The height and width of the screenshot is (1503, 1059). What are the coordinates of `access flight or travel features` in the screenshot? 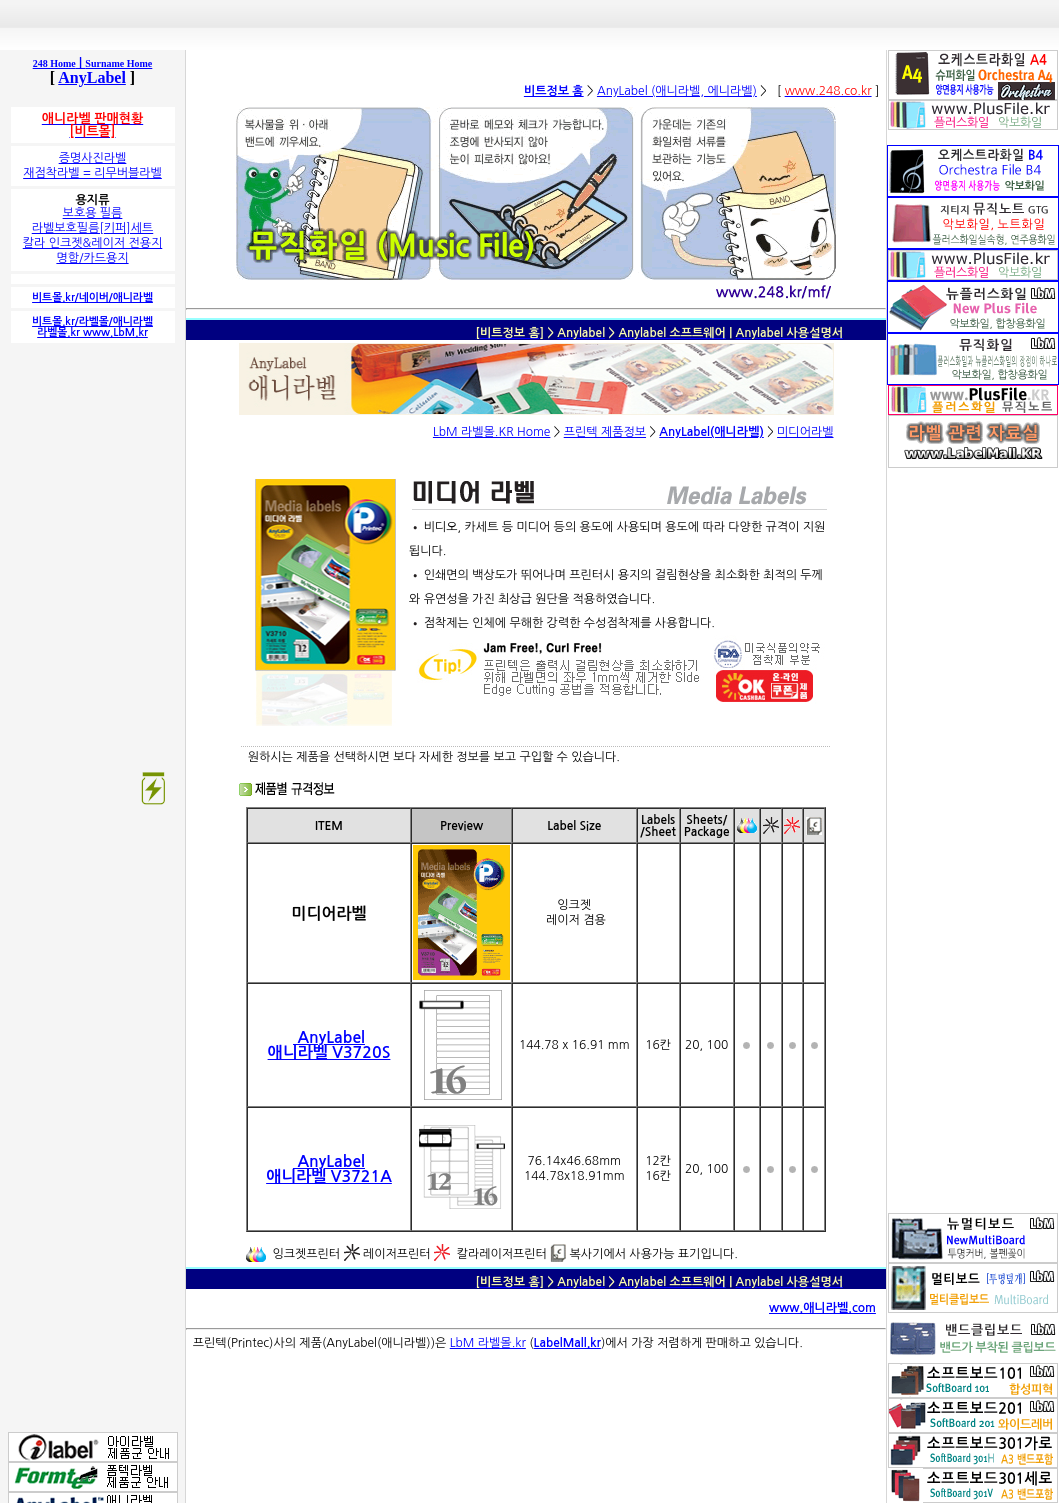 It's located at (88, 1474).